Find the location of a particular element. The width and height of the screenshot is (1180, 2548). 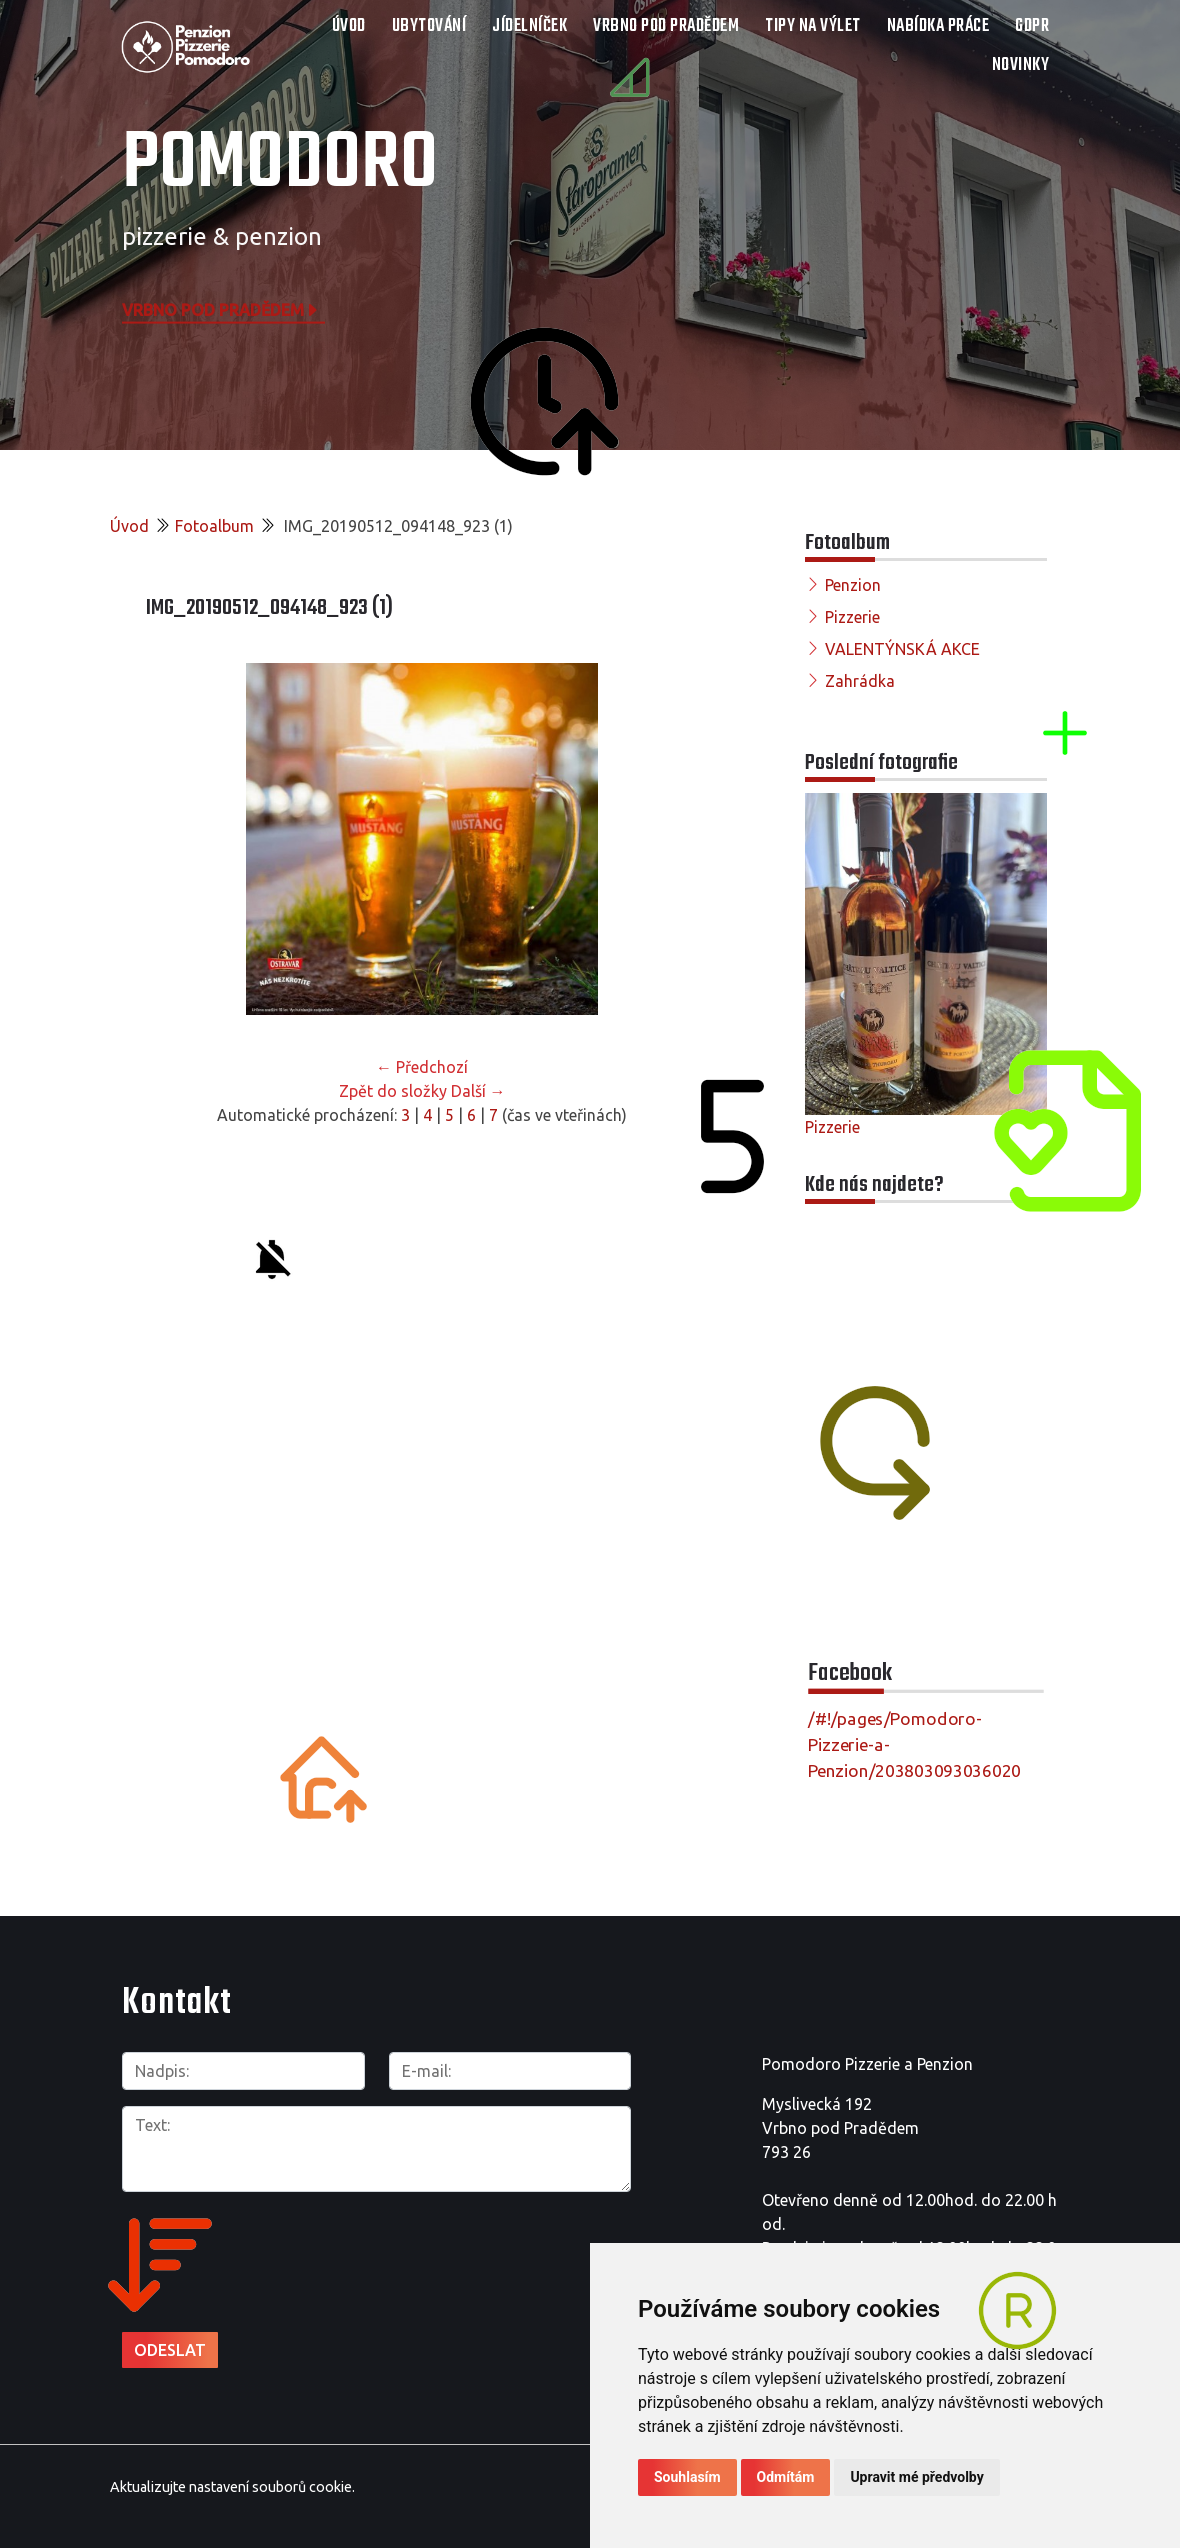

add a new item is located at coordinates (1065, 733).